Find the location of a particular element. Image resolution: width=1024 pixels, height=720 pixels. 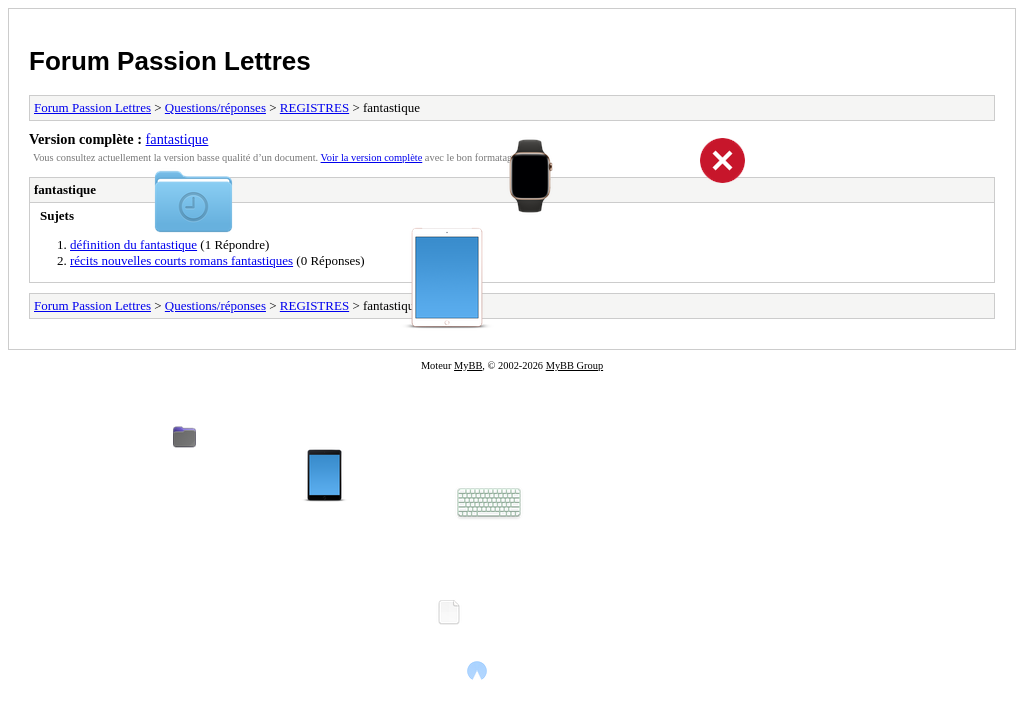

access temporary files folder is located at coordinates (193, 201).